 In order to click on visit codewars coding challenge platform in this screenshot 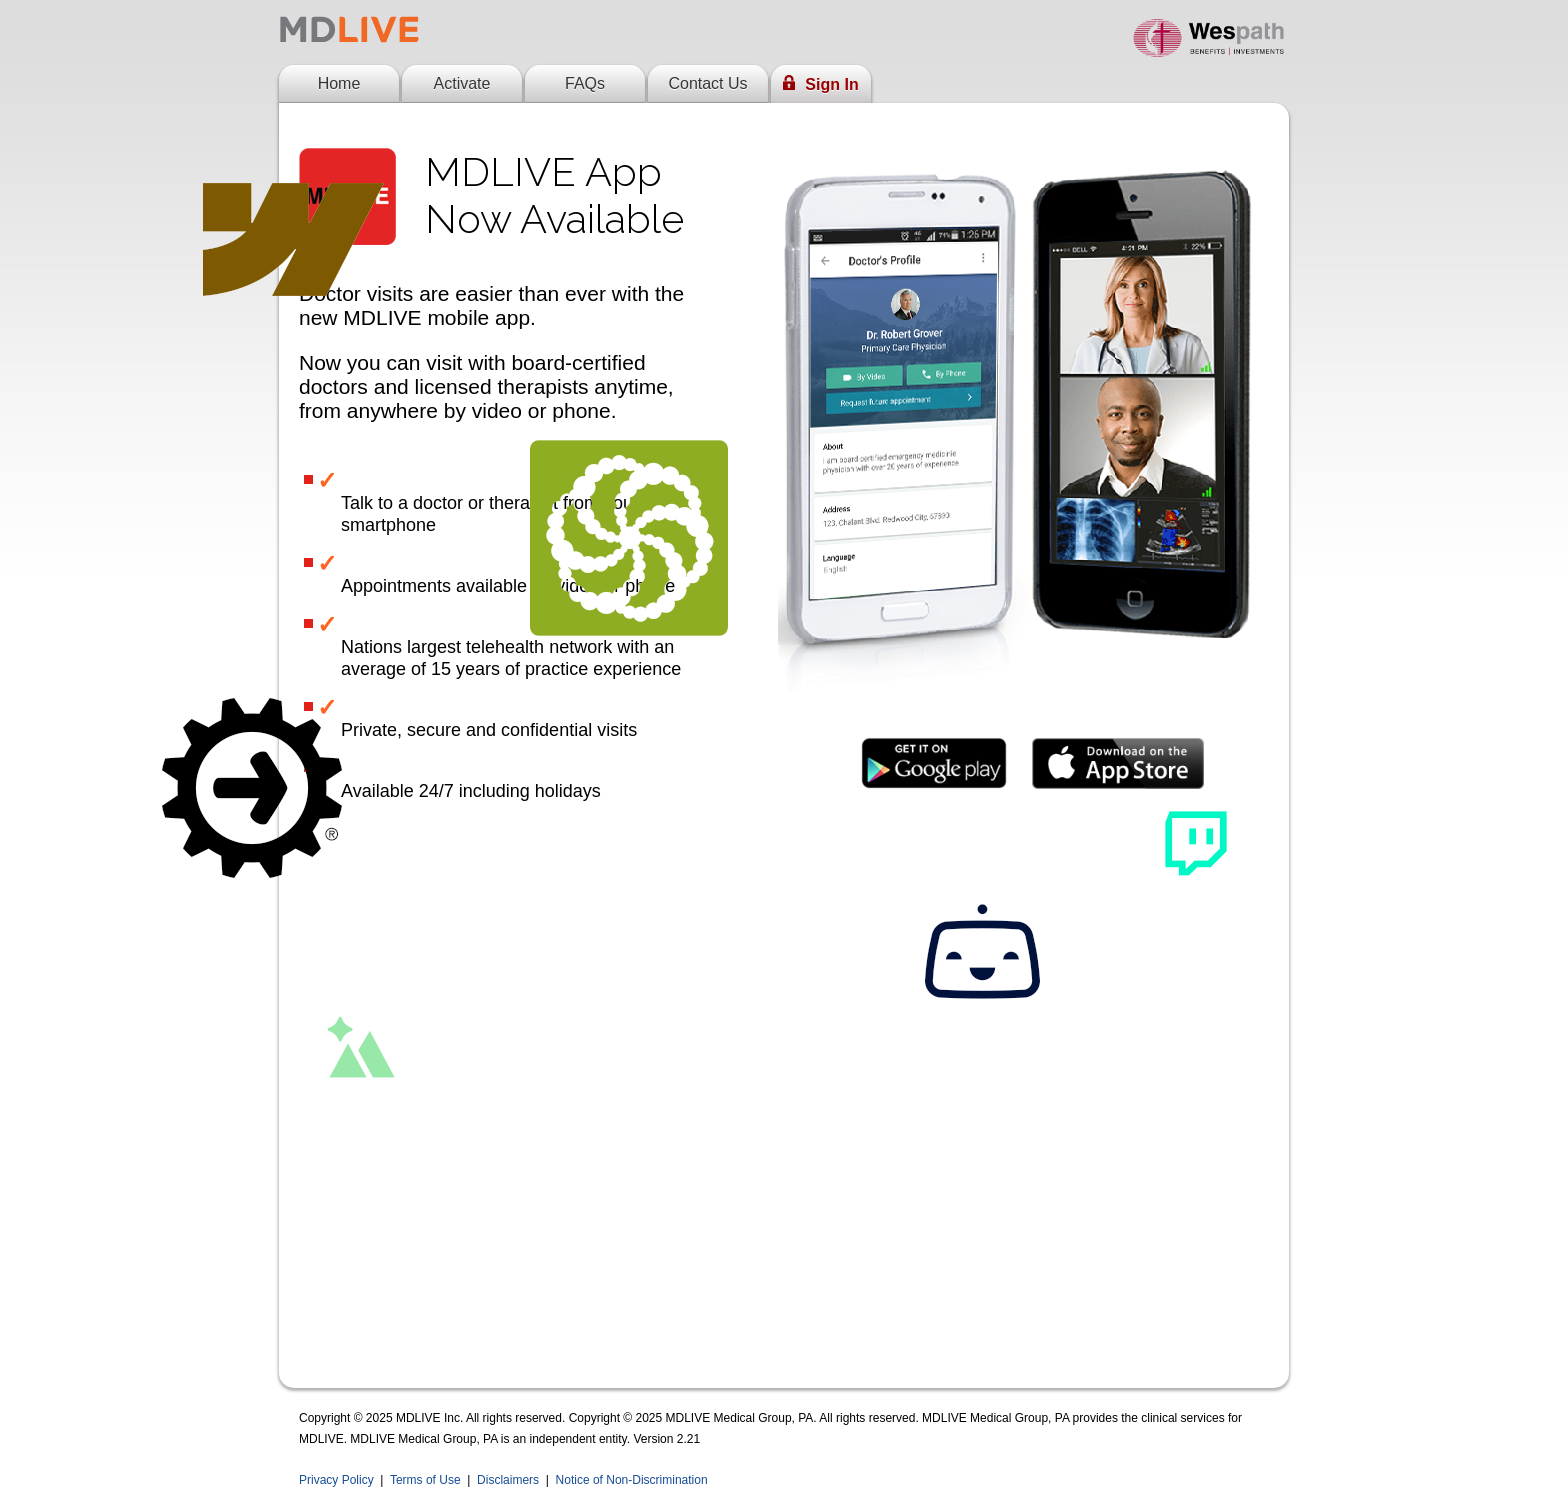, I will do `click(629, 538)`.